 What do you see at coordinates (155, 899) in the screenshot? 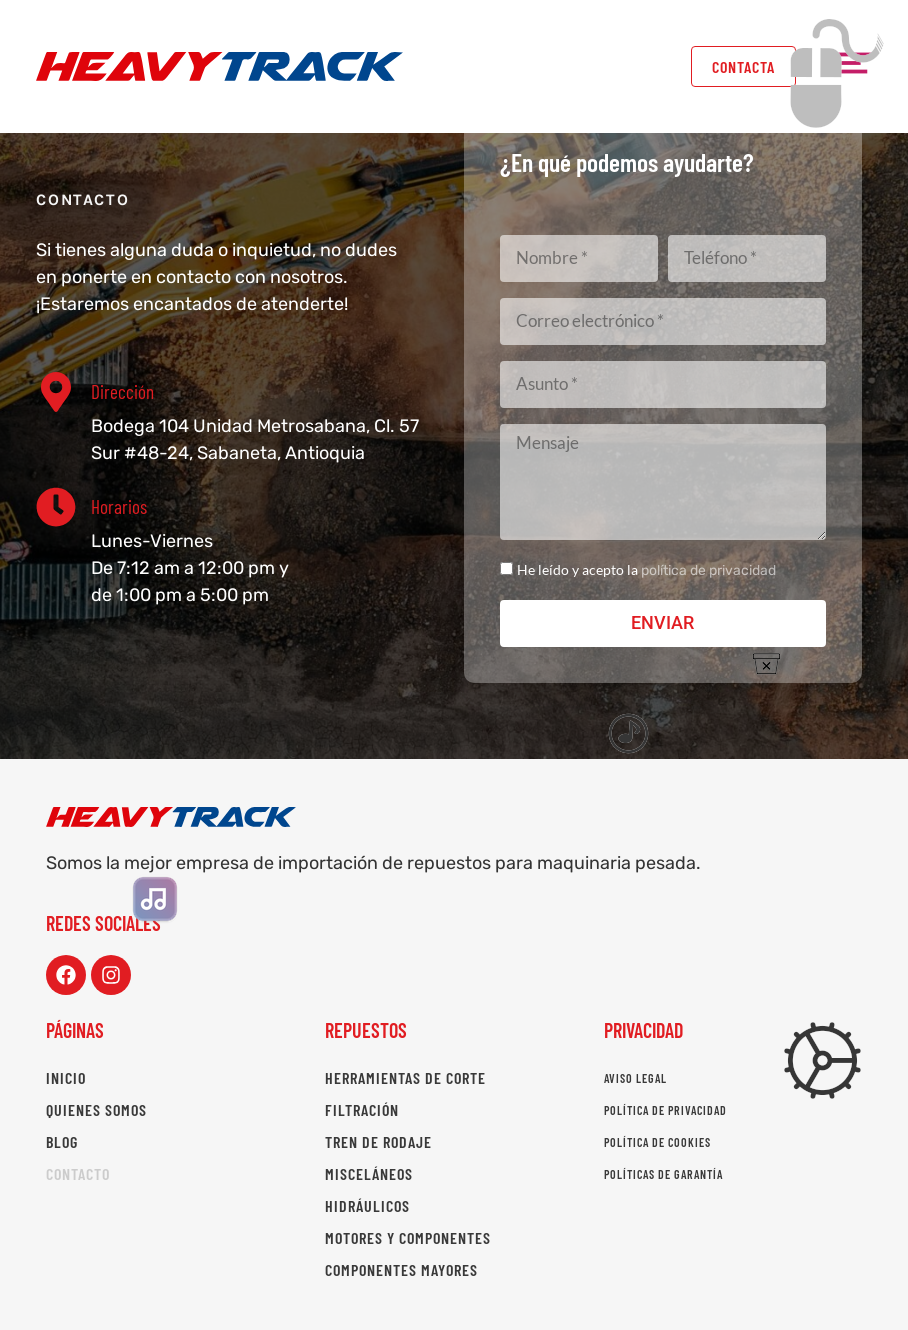
I see `open mousai music recognition app` at bounding box center [155, 899].